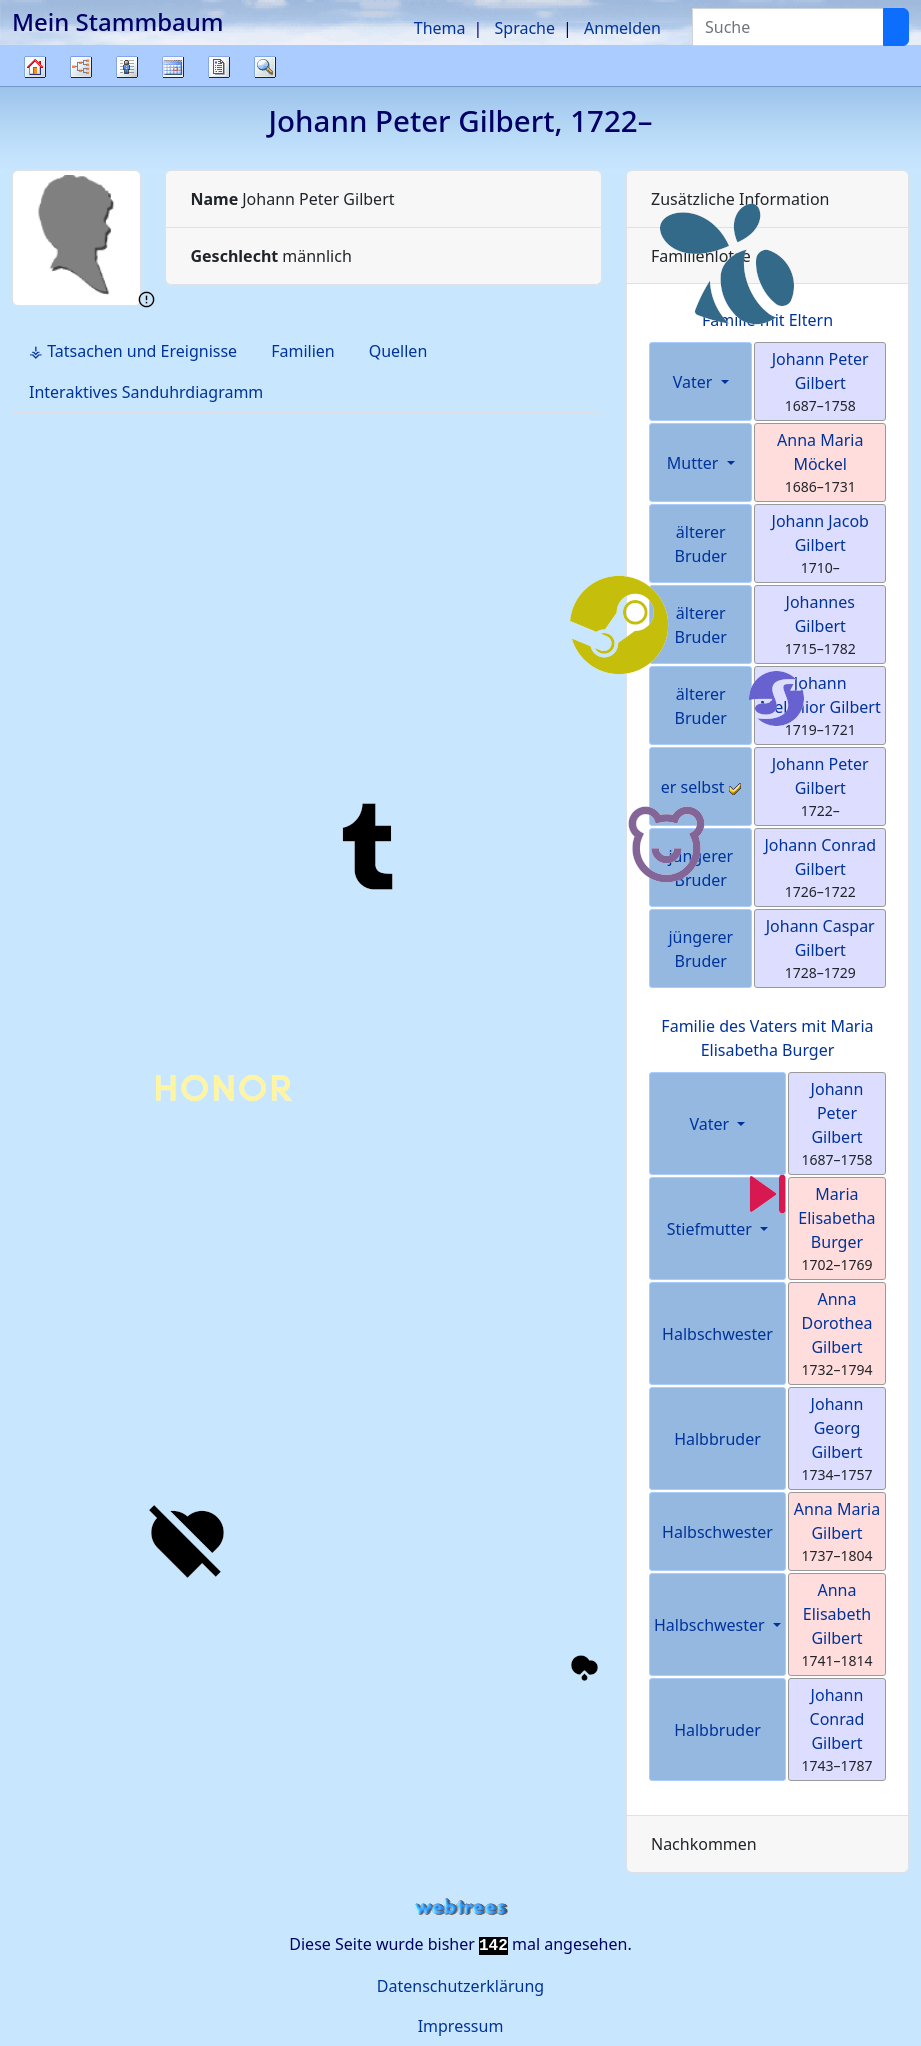  Describe the element at coordinates (146, 299) in the screenshot. I see `indicates a warning or error state` at that location.